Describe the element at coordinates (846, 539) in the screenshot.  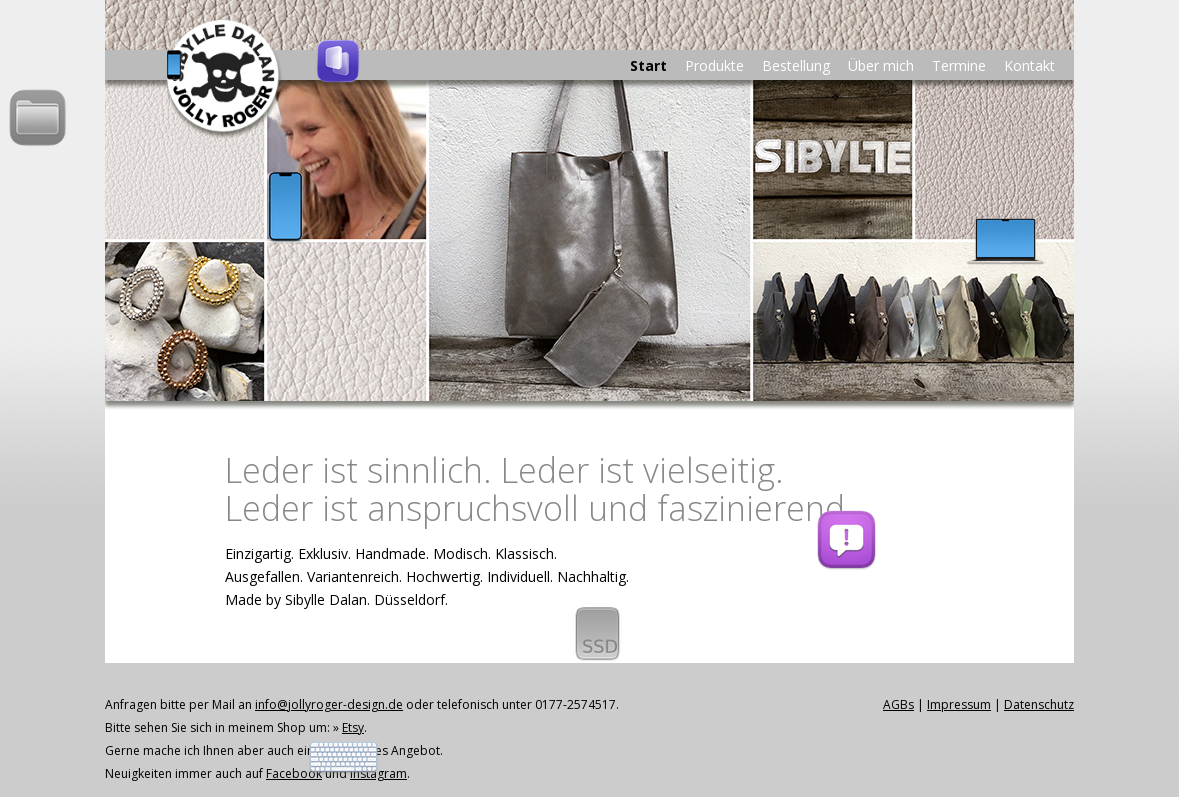
I see `submit feedback about file syncing issues` at that location.